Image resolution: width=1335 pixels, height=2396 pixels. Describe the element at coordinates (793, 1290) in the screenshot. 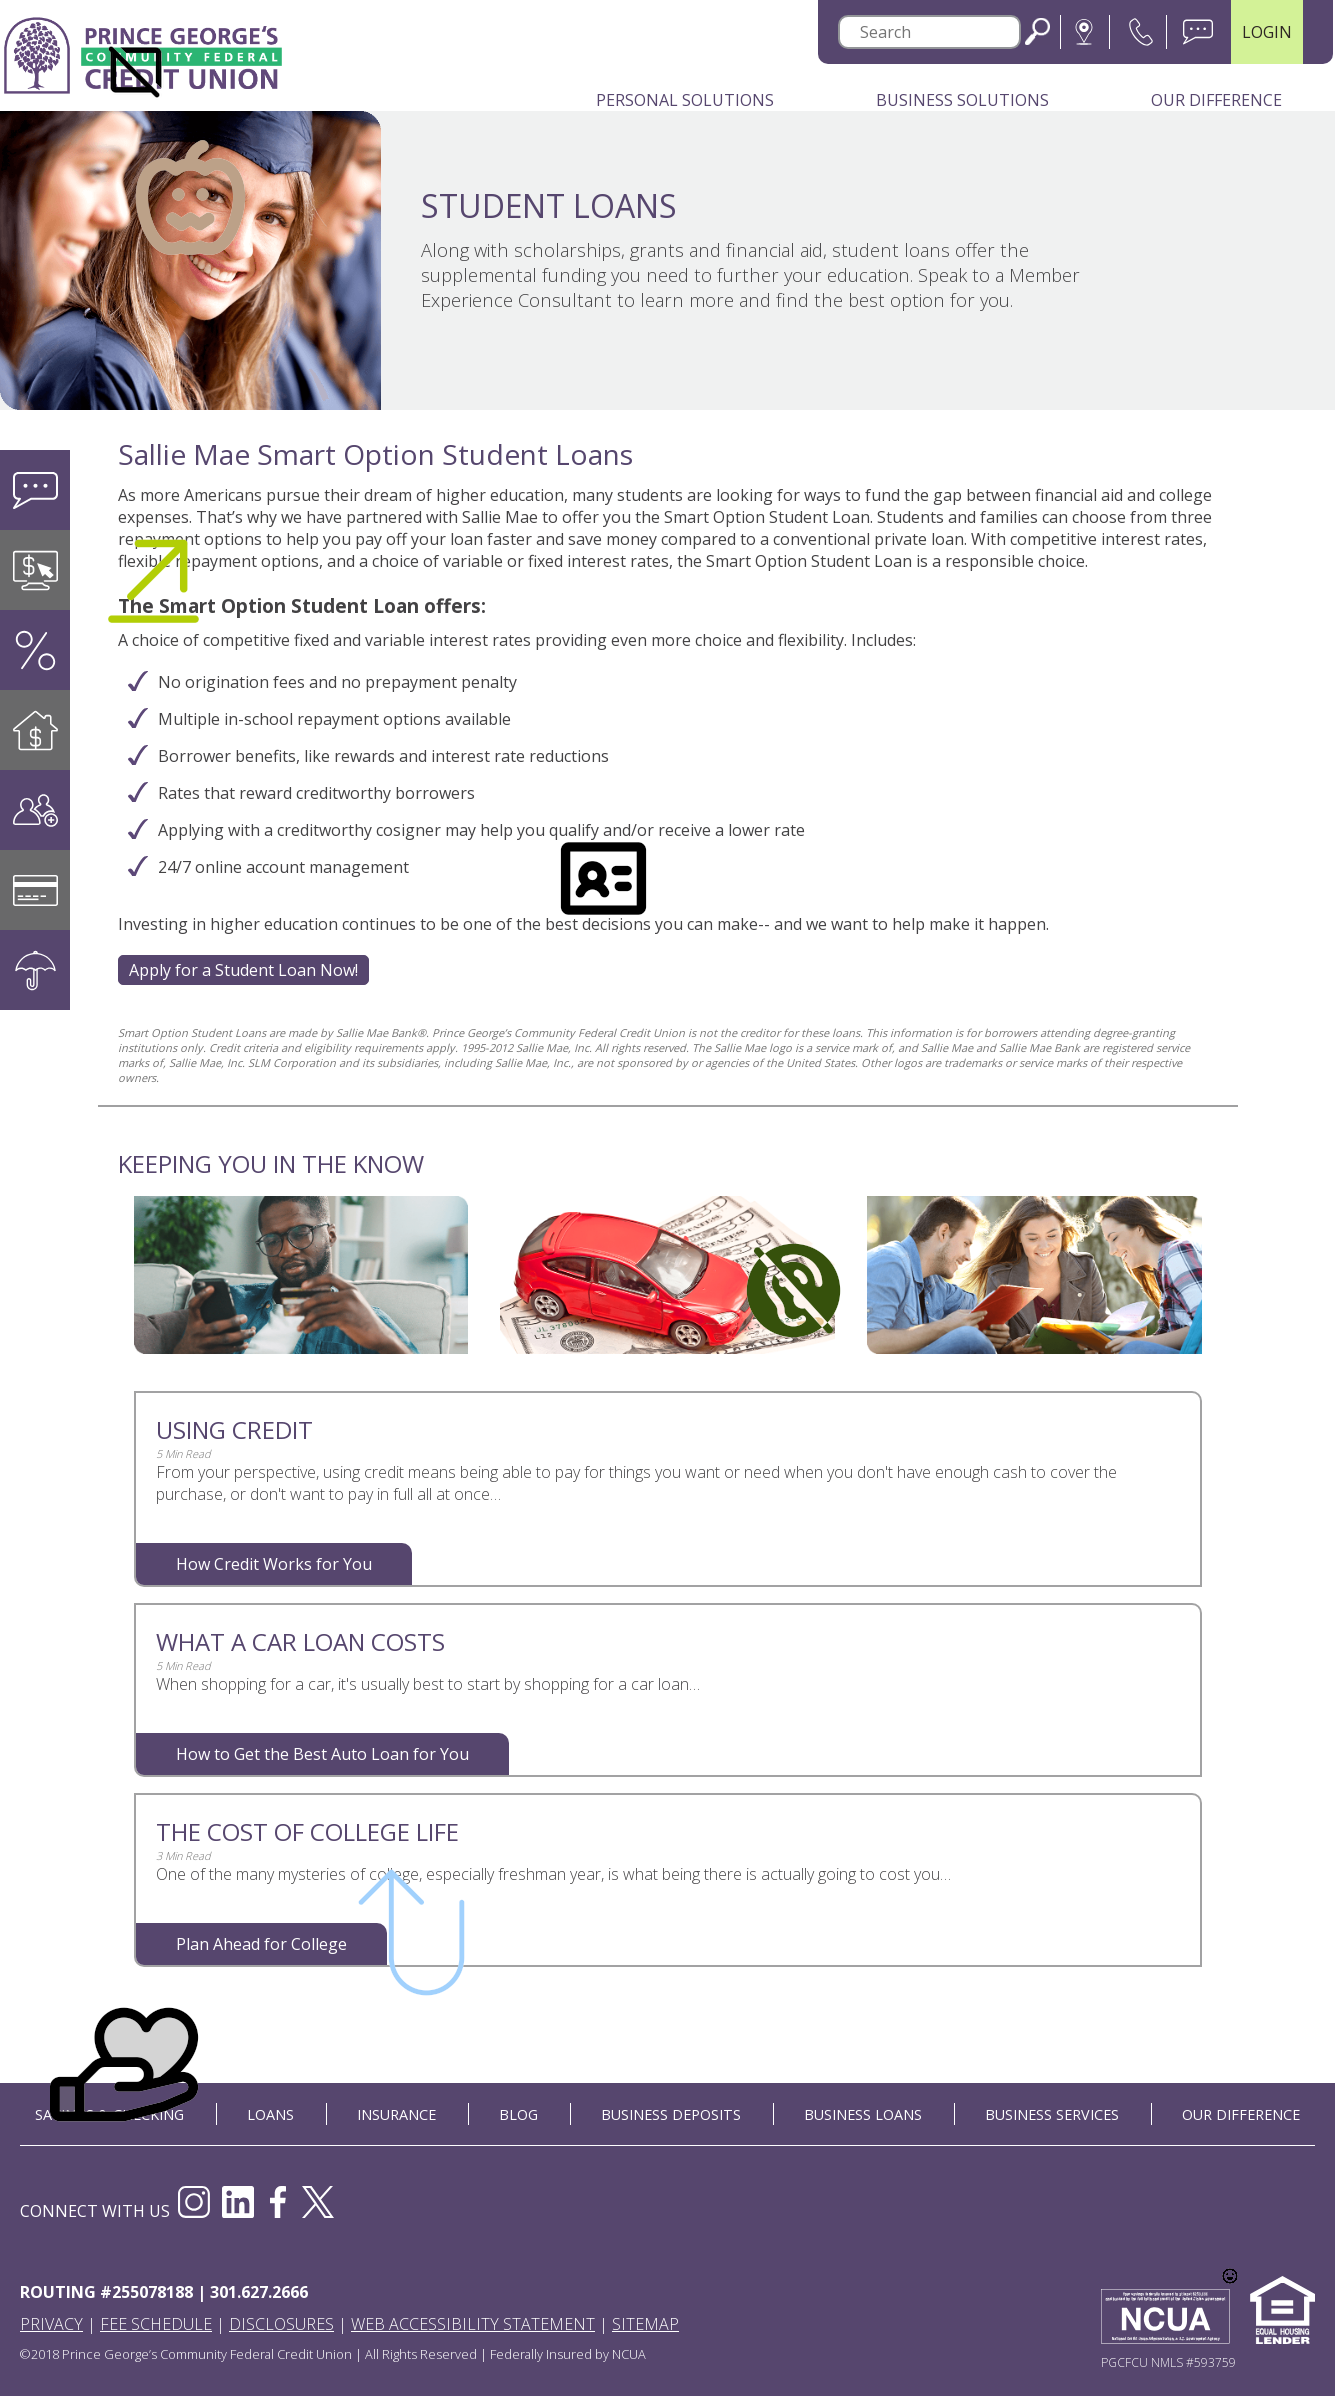

I see `mute or disable hearing assistance features` at that location.